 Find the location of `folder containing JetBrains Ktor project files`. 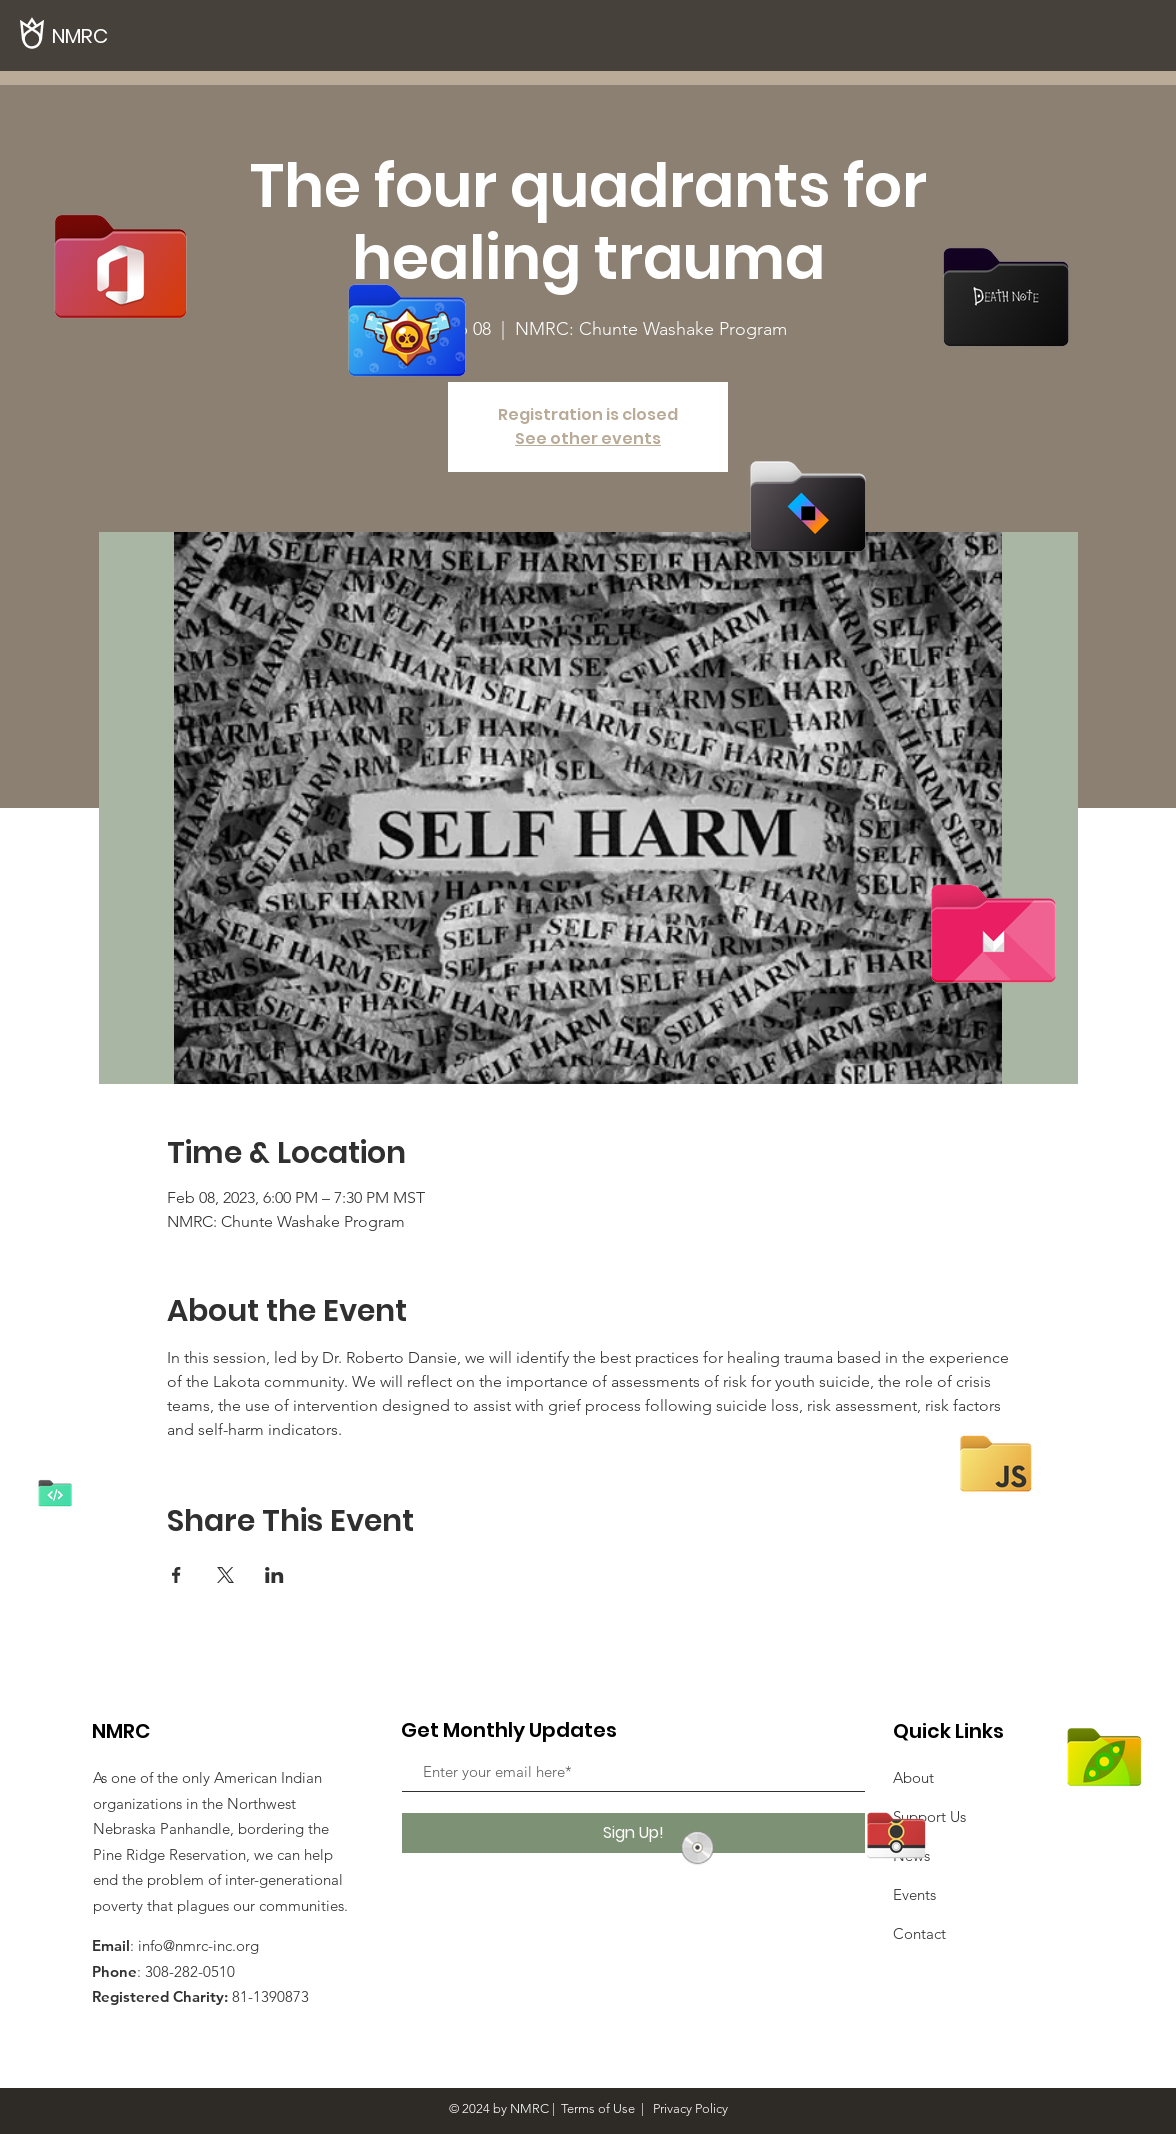

folder containing JetBrains Ktor project files is located at coordinates (807, 509).